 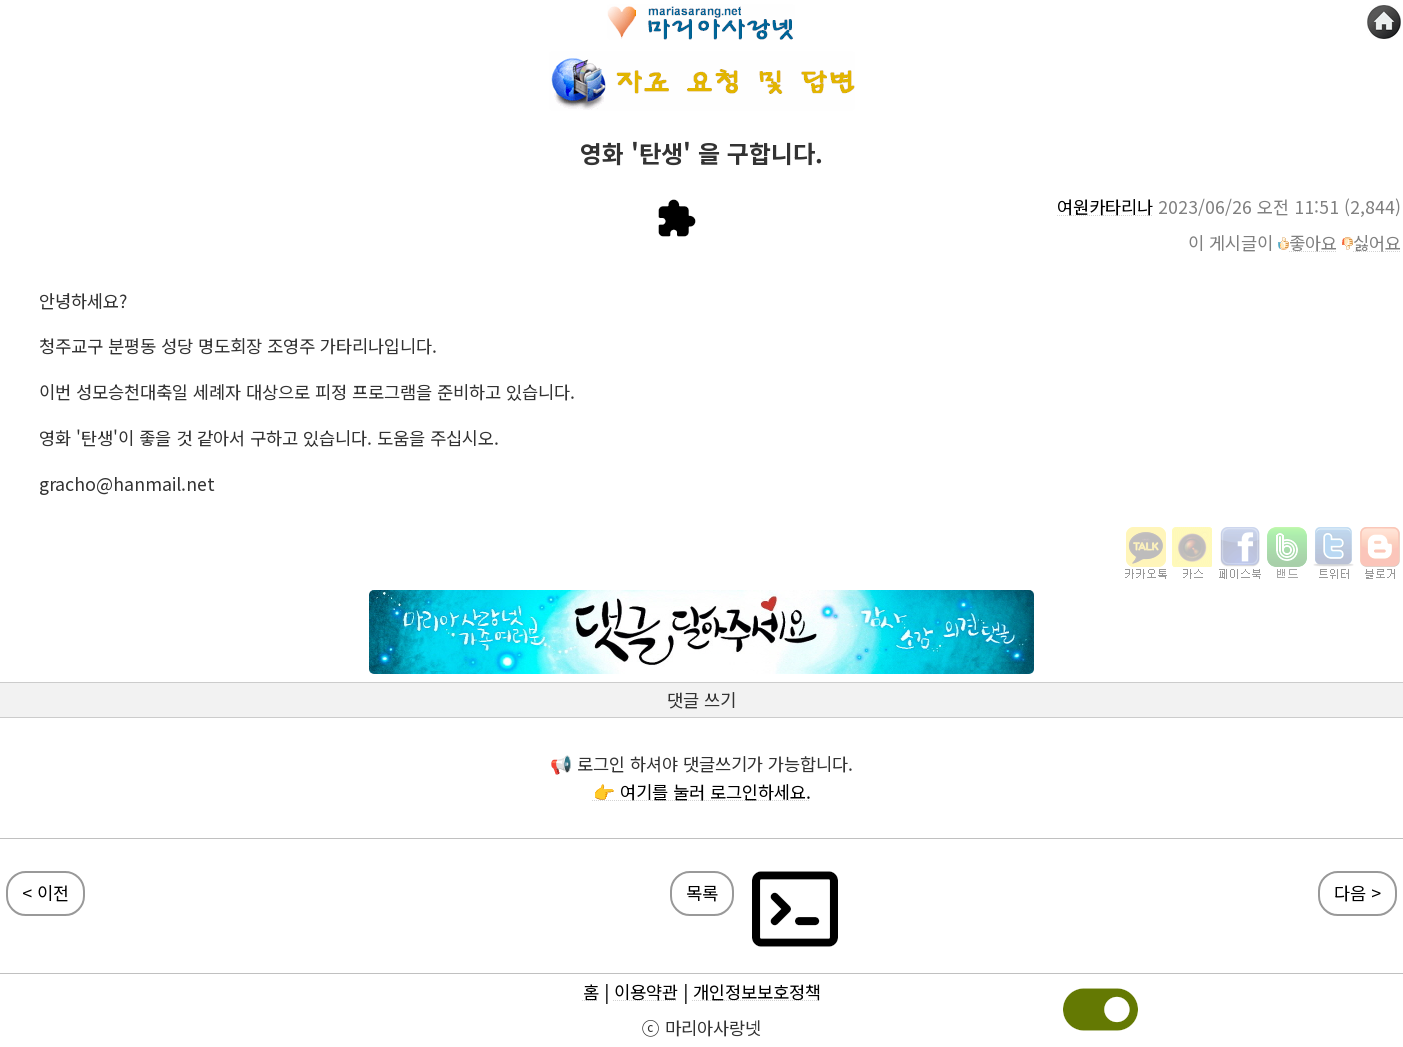 I want to click on access browser extensions or add-ons, so click(x=677, y=218).